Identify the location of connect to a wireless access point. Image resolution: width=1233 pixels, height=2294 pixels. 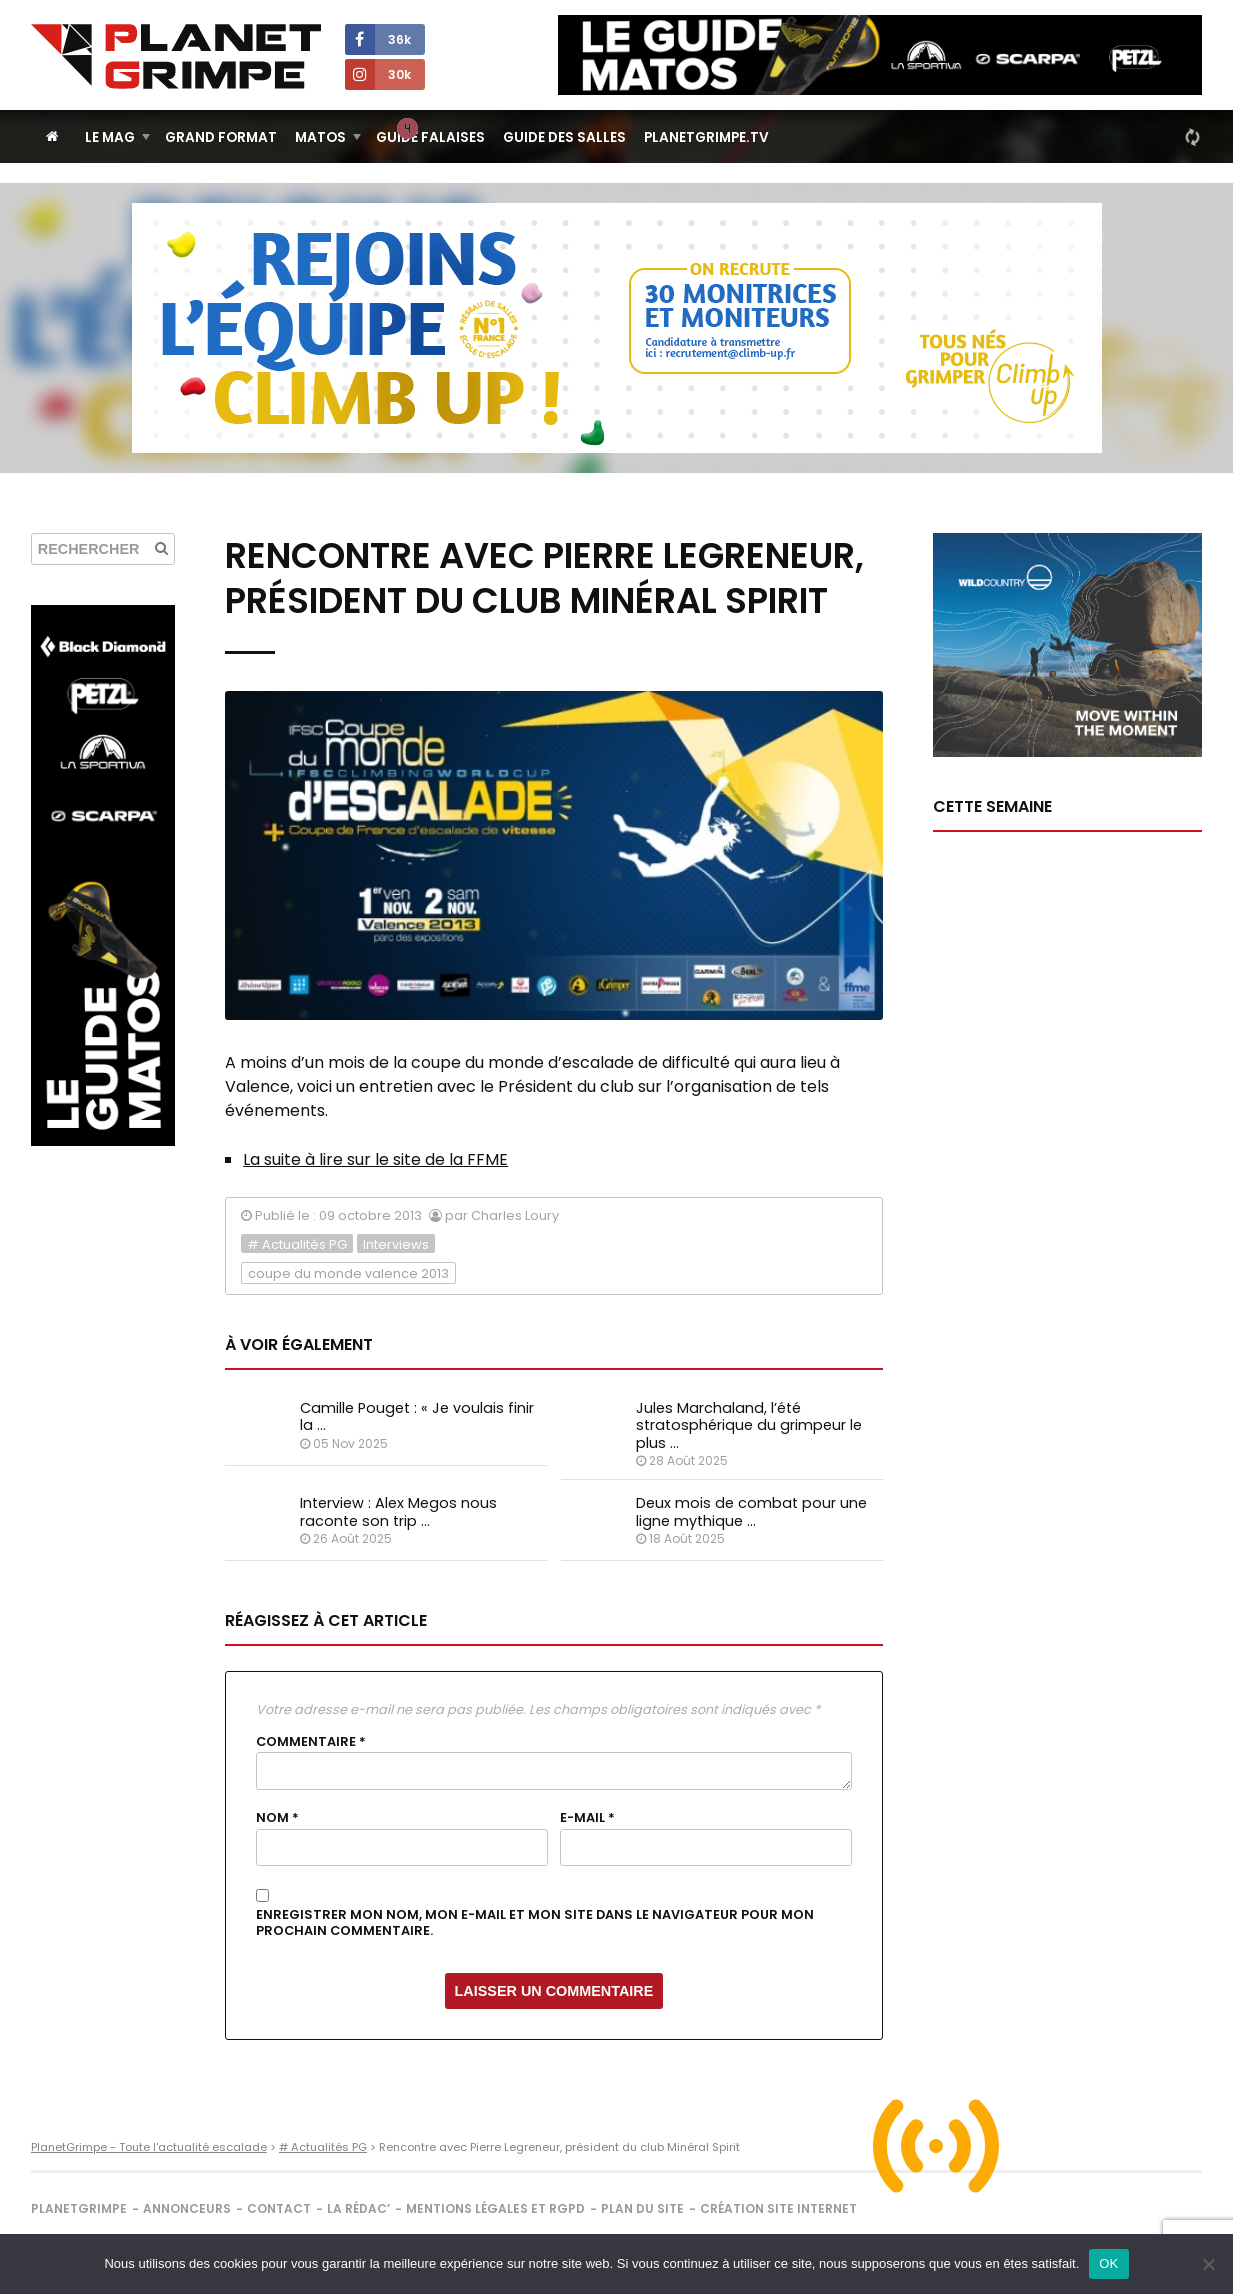
(936, 2146).